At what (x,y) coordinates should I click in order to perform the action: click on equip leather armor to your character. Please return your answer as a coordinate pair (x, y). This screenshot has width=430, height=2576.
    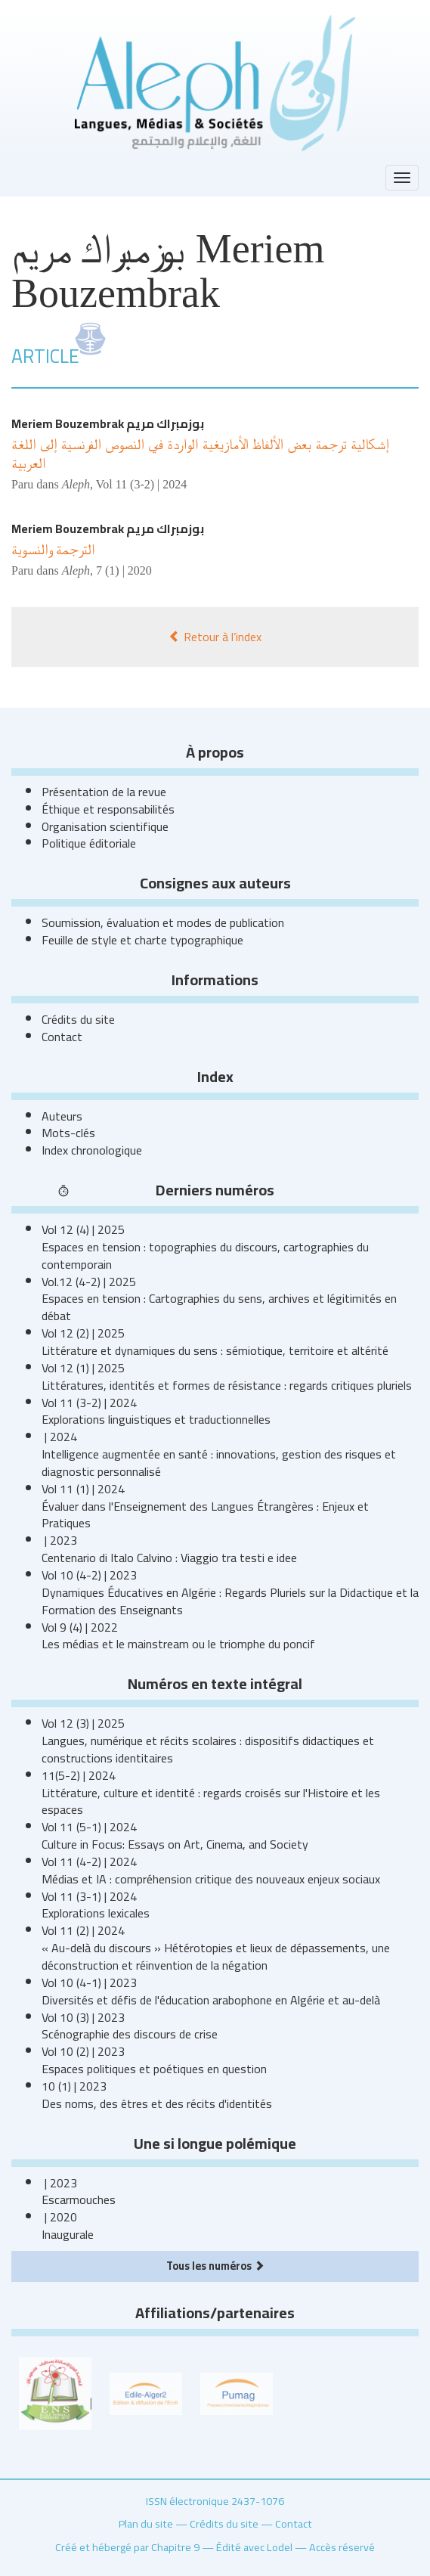
    Looking at the image, I should click on (90, 339).